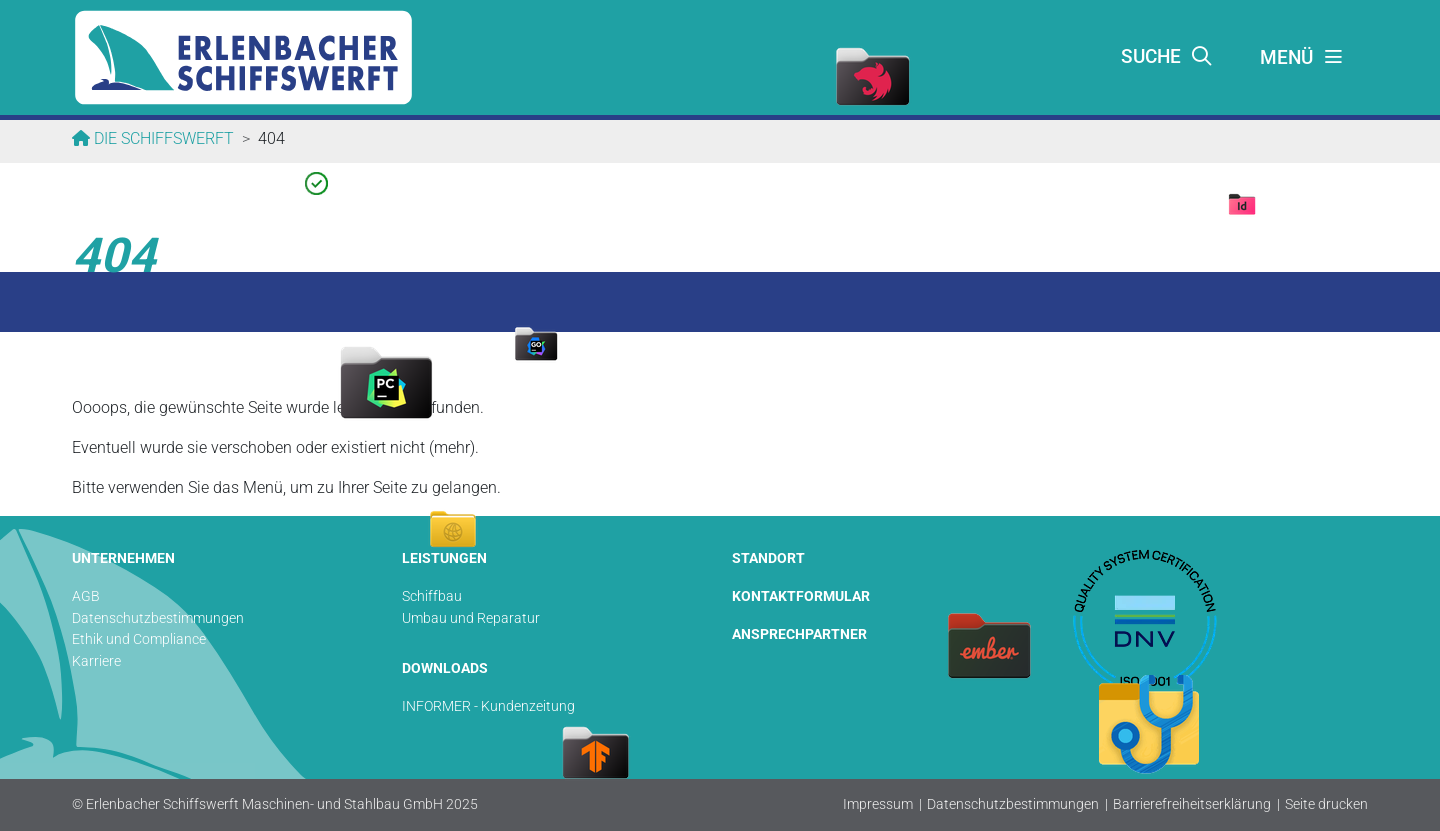 This screenshot has height=831, width=1440. Describe the element at coordinates (595, 754) in the screenshot. I see `open tensorflow project folder` at that location.